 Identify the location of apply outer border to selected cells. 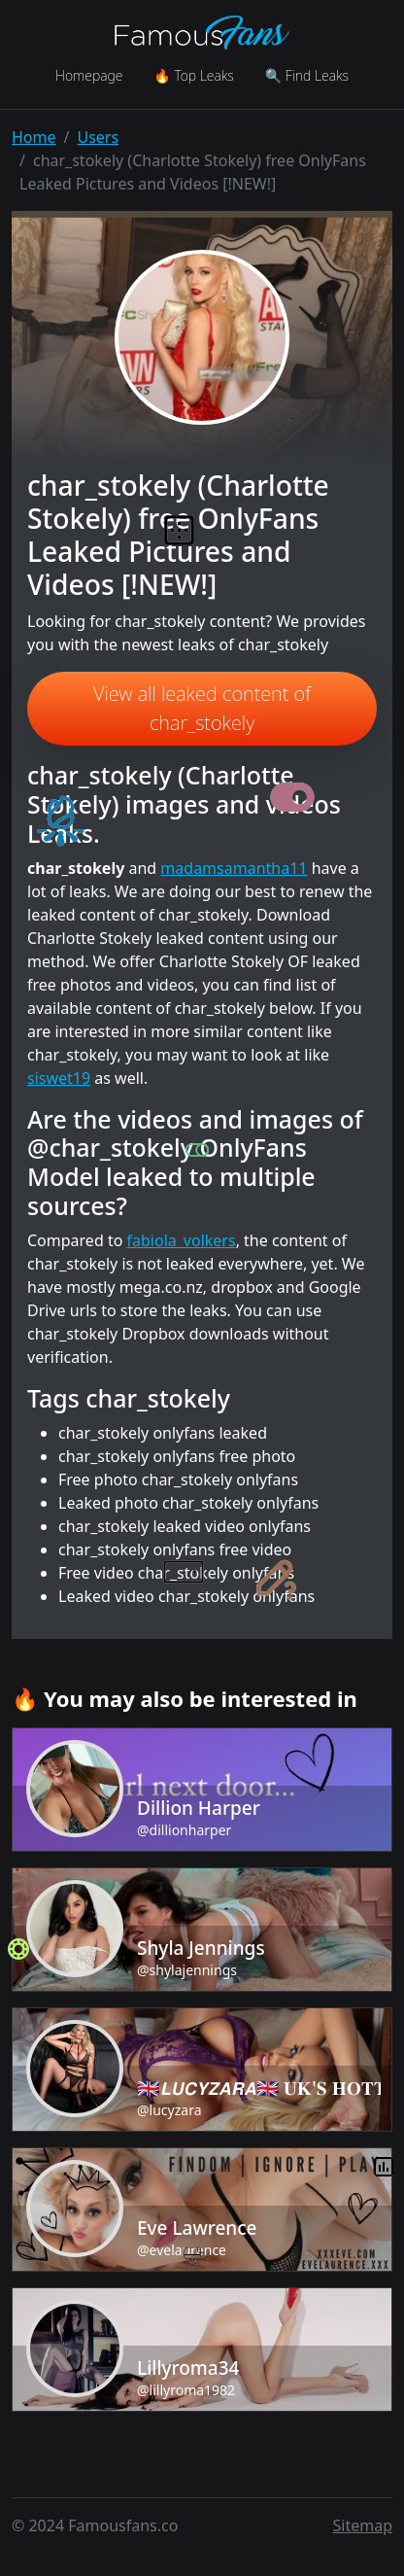
(179, 530).